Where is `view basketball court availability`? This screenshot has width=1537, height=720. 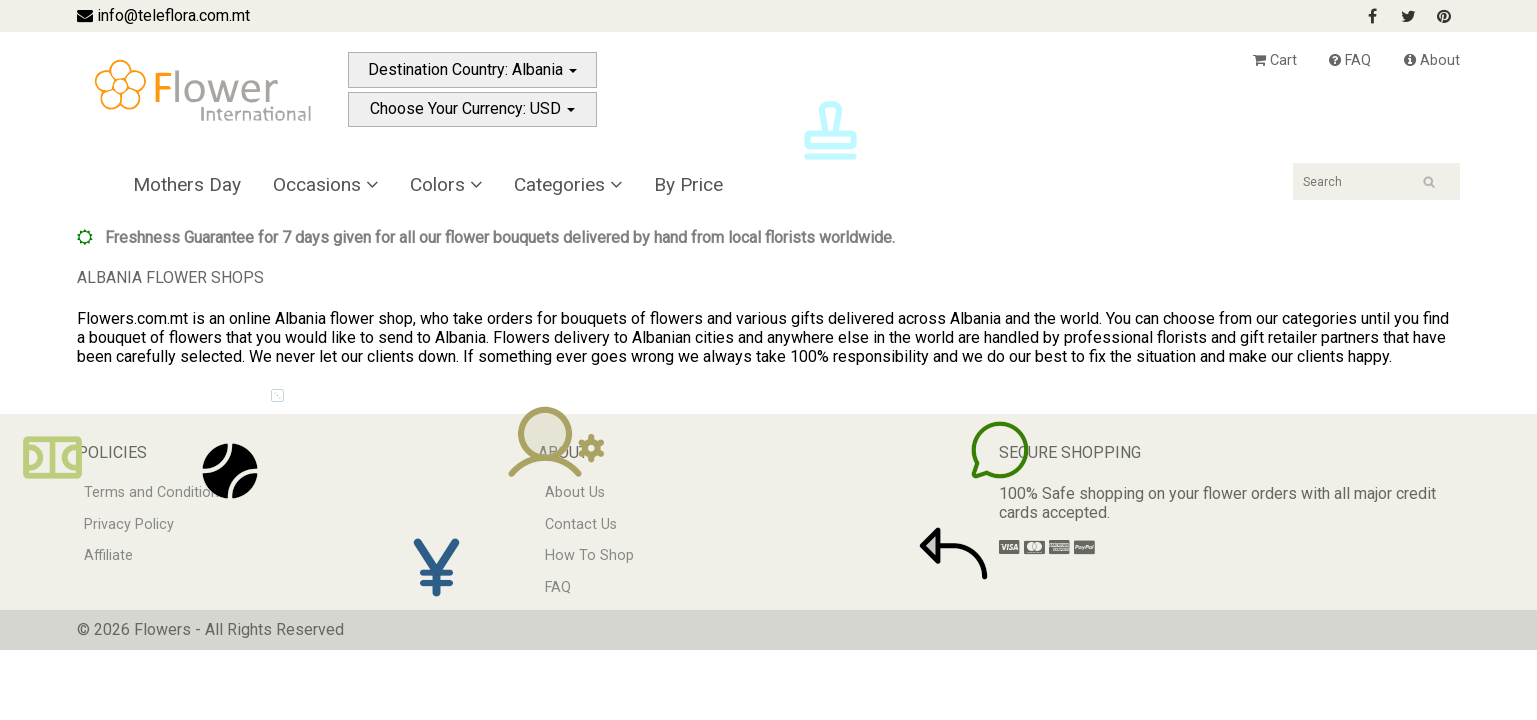 view basketball court availability is located at coordinates (52, 457).